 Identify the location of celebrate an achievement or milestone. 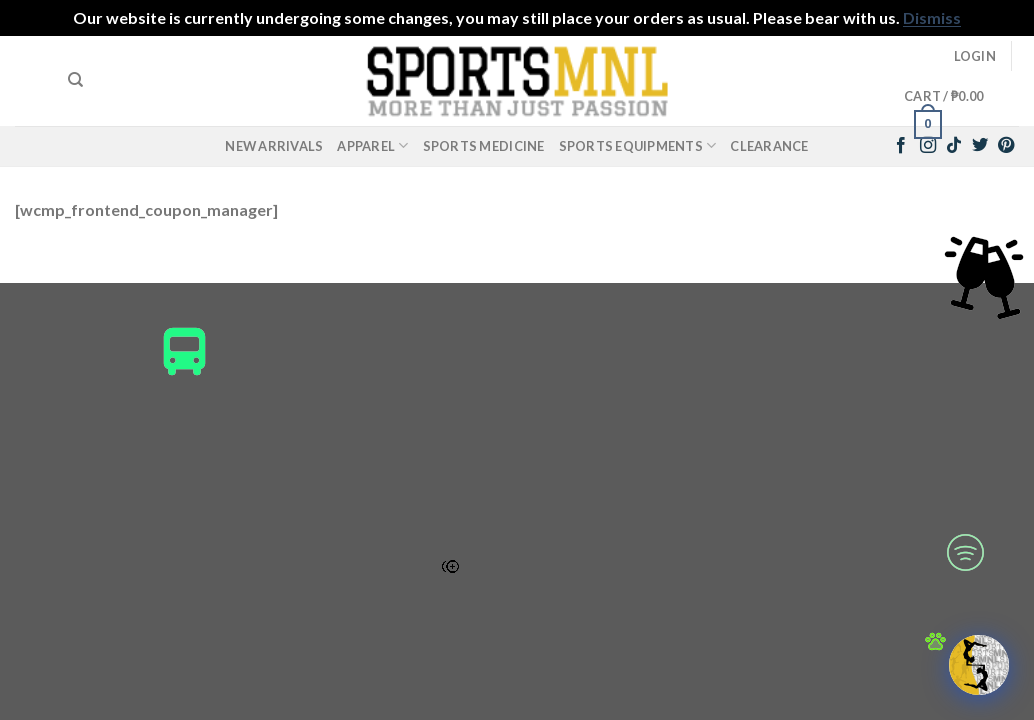
(985, 277).